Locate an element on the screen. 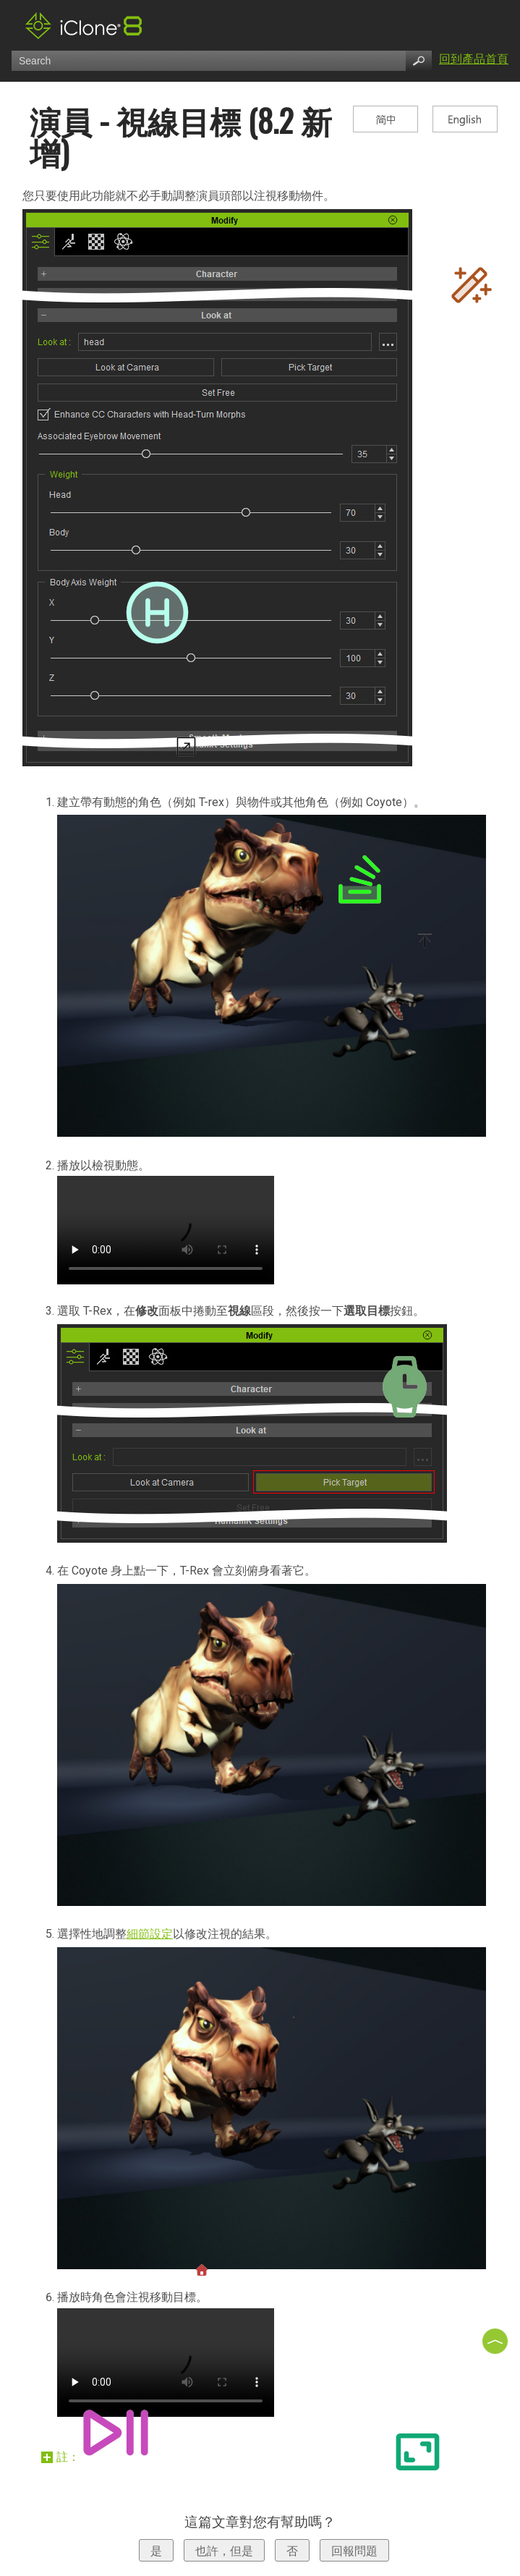  link to stack overflow developer community is located at coordinates (359, 880).